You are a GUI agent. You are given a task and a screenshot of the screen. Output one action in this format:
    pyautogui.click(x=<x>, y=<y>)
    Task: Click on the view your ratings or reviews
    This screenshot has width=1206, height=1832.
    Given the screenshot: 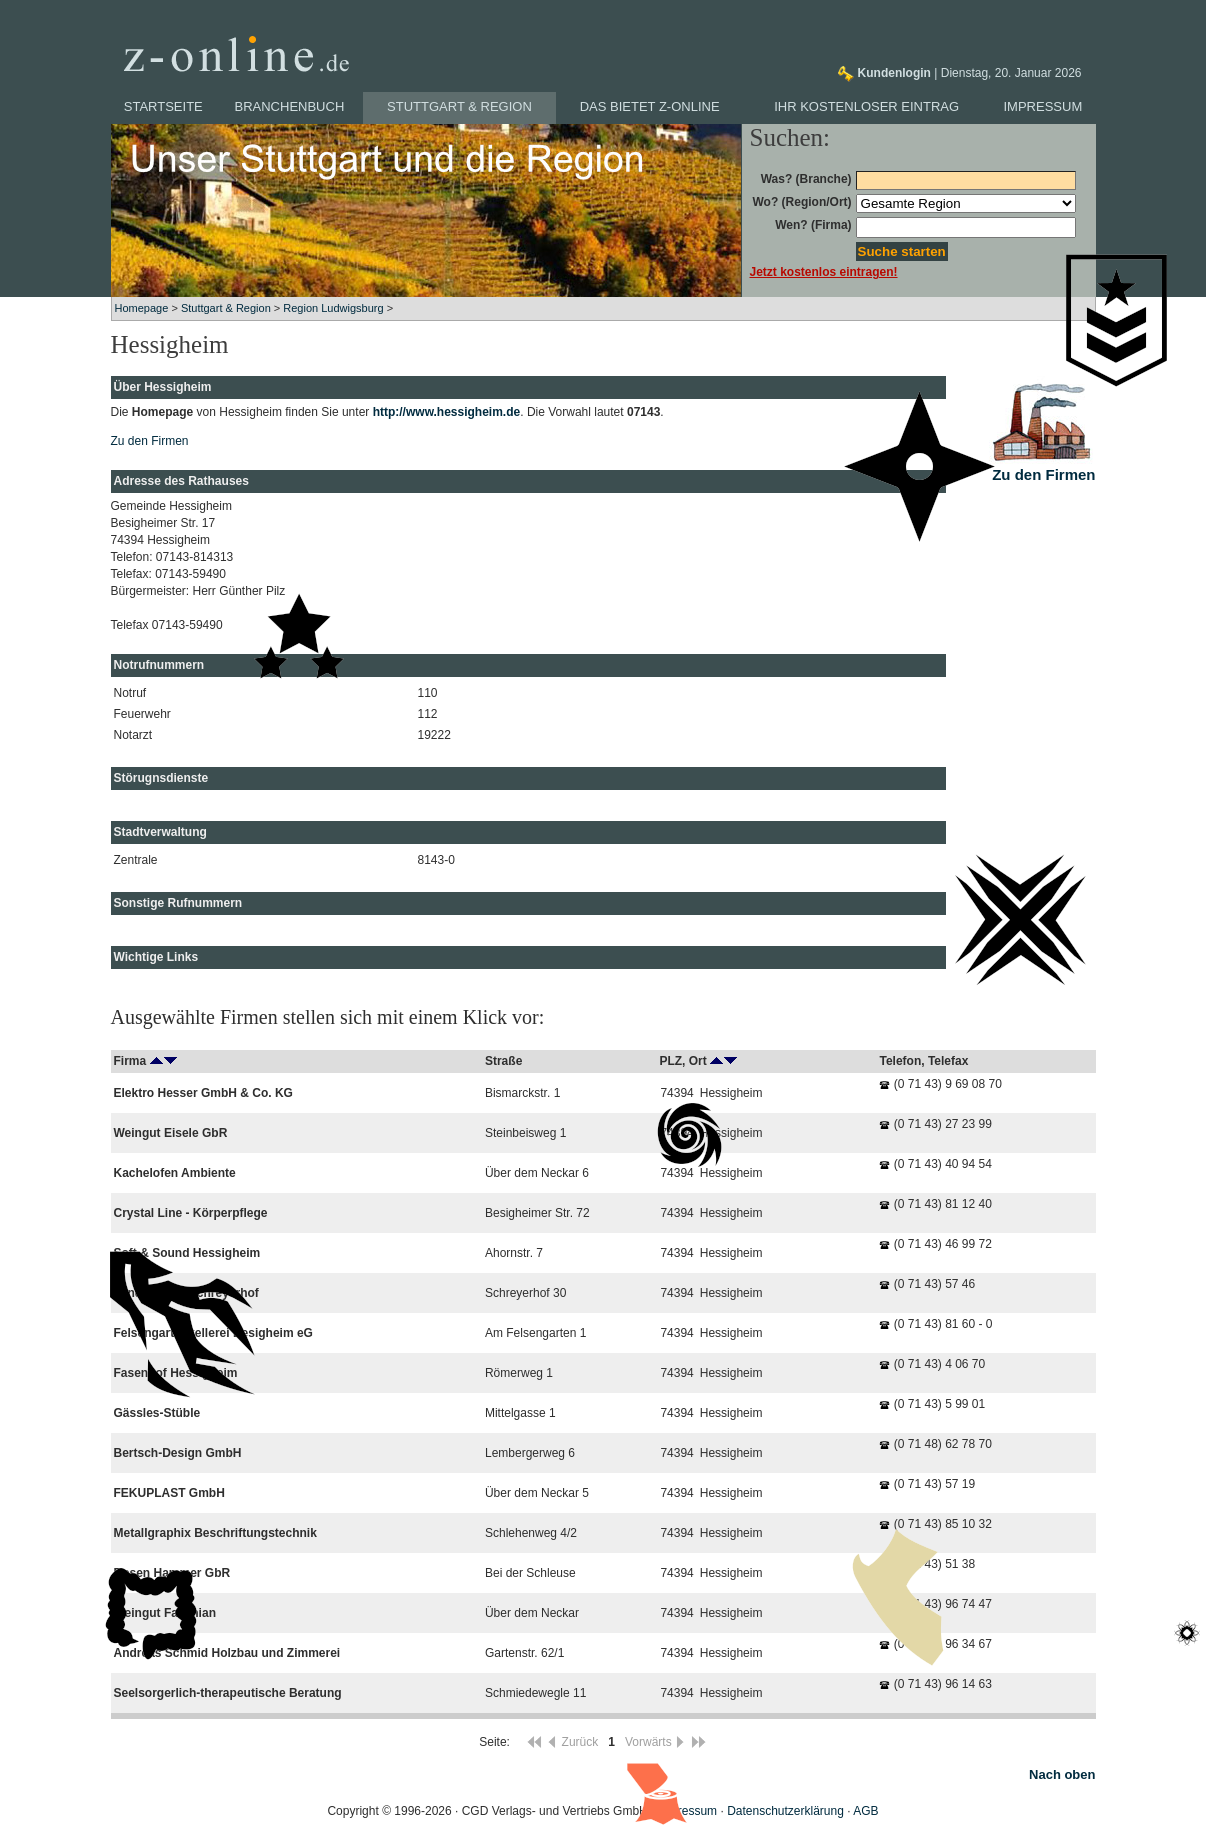 What is the action you would take?
    pyautogui.click(x=299, y=636)
    